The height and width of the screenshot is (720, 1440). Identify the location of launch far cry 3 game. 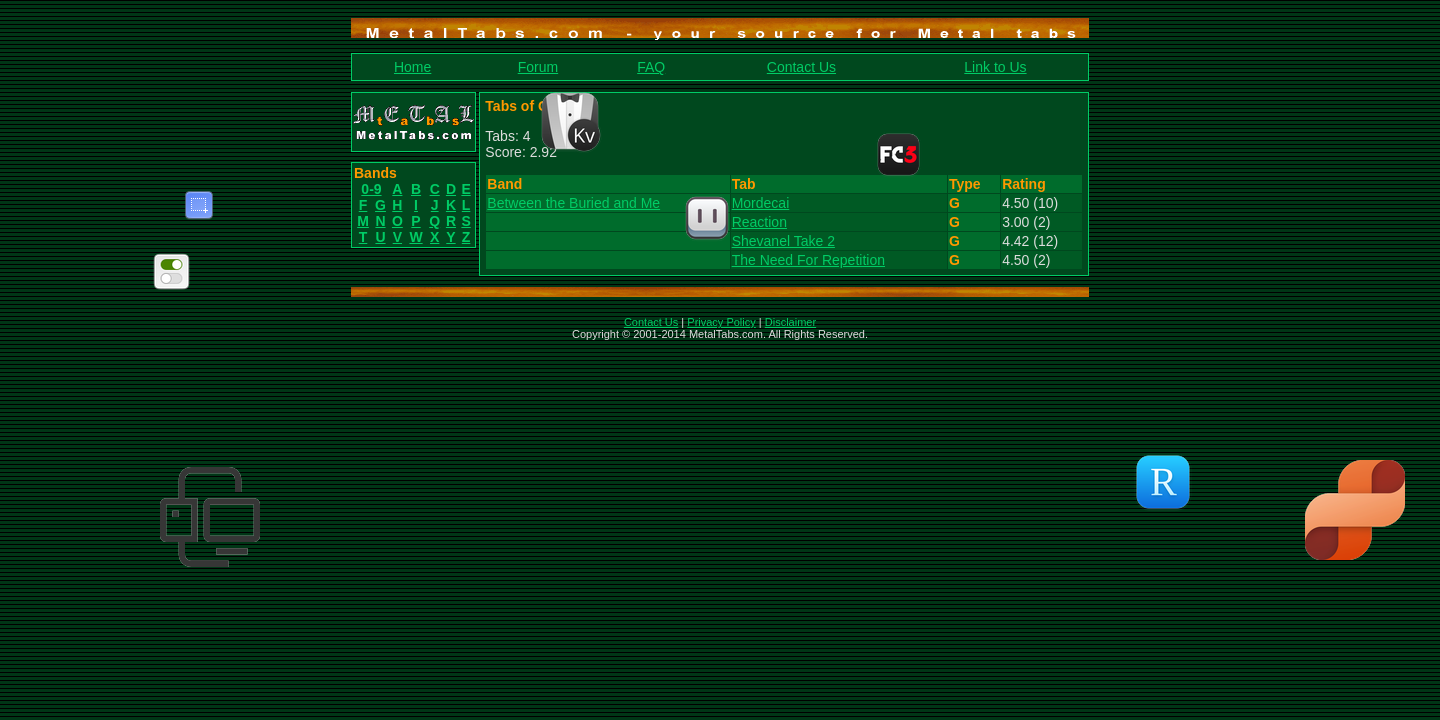
(898, 154).